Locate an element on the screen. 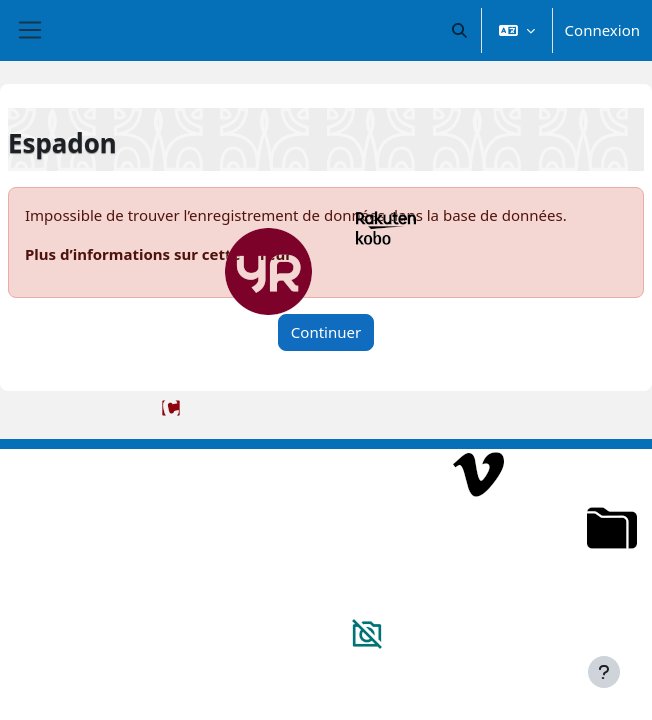 The image size is (652, 720). open the Rakuten Kobo e-reader app is located at coordinates (386, 228).